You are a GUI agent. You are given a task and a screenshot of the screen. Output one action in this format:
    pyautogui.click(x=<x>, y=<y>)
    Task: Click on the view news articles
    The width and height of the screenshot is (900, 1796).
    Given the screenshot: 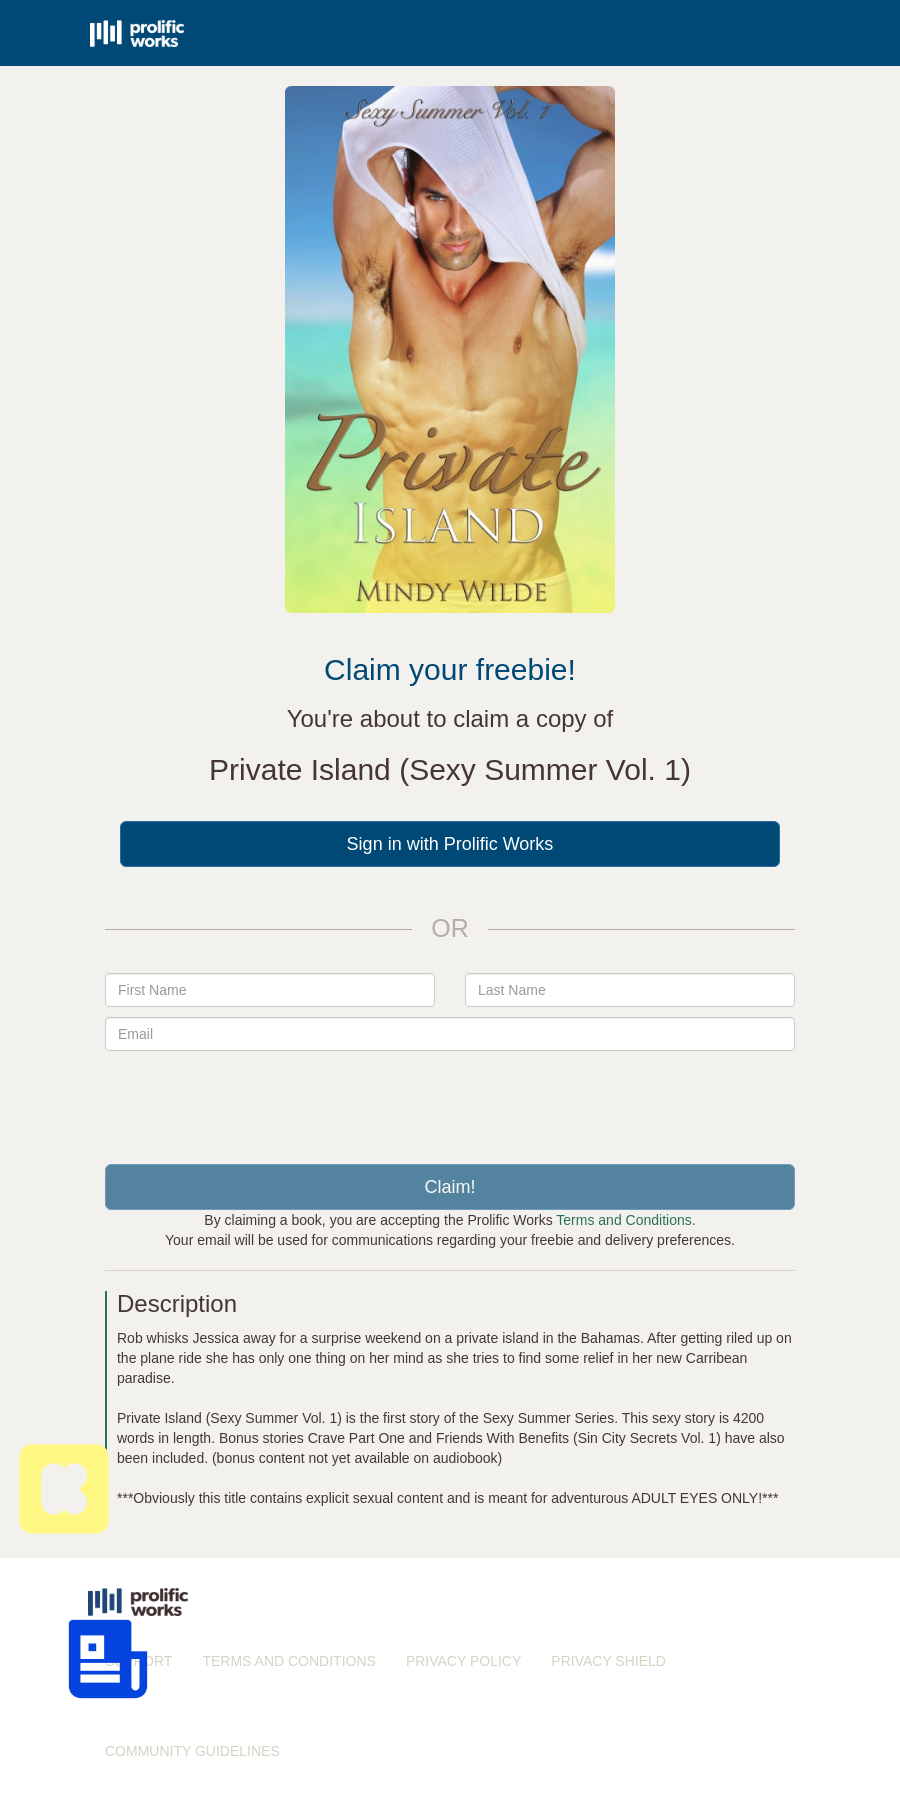 What is the action you would take?
    pyautogui.click(x=108, y=1659)
    